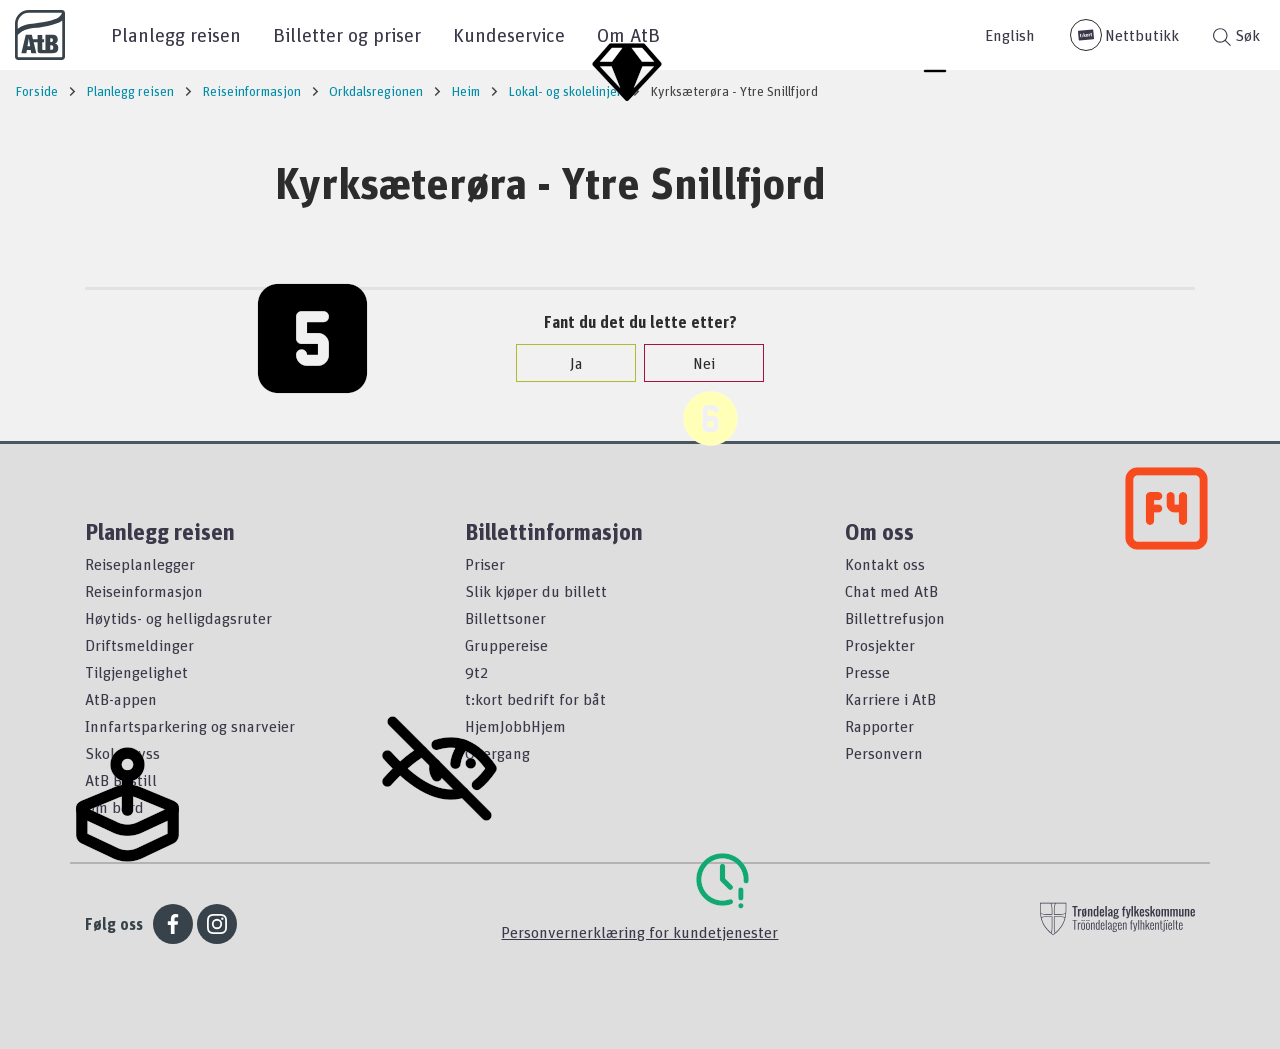  What do you see at coordinates (627, 71) in the screenshot?
I see `open Sketch design application` at bounding box center [627, 71].